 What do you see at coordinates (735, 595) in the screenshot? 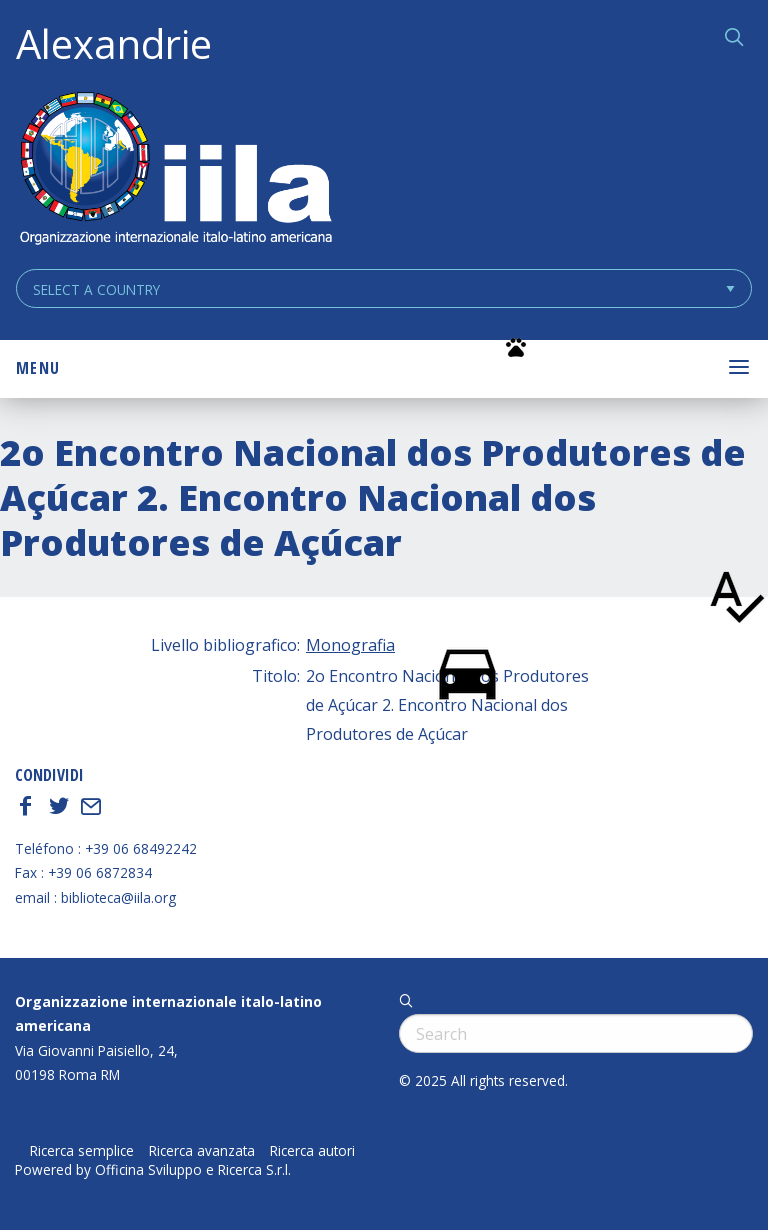
I see `check spelling and grammar` at bounding box center [735, 595].